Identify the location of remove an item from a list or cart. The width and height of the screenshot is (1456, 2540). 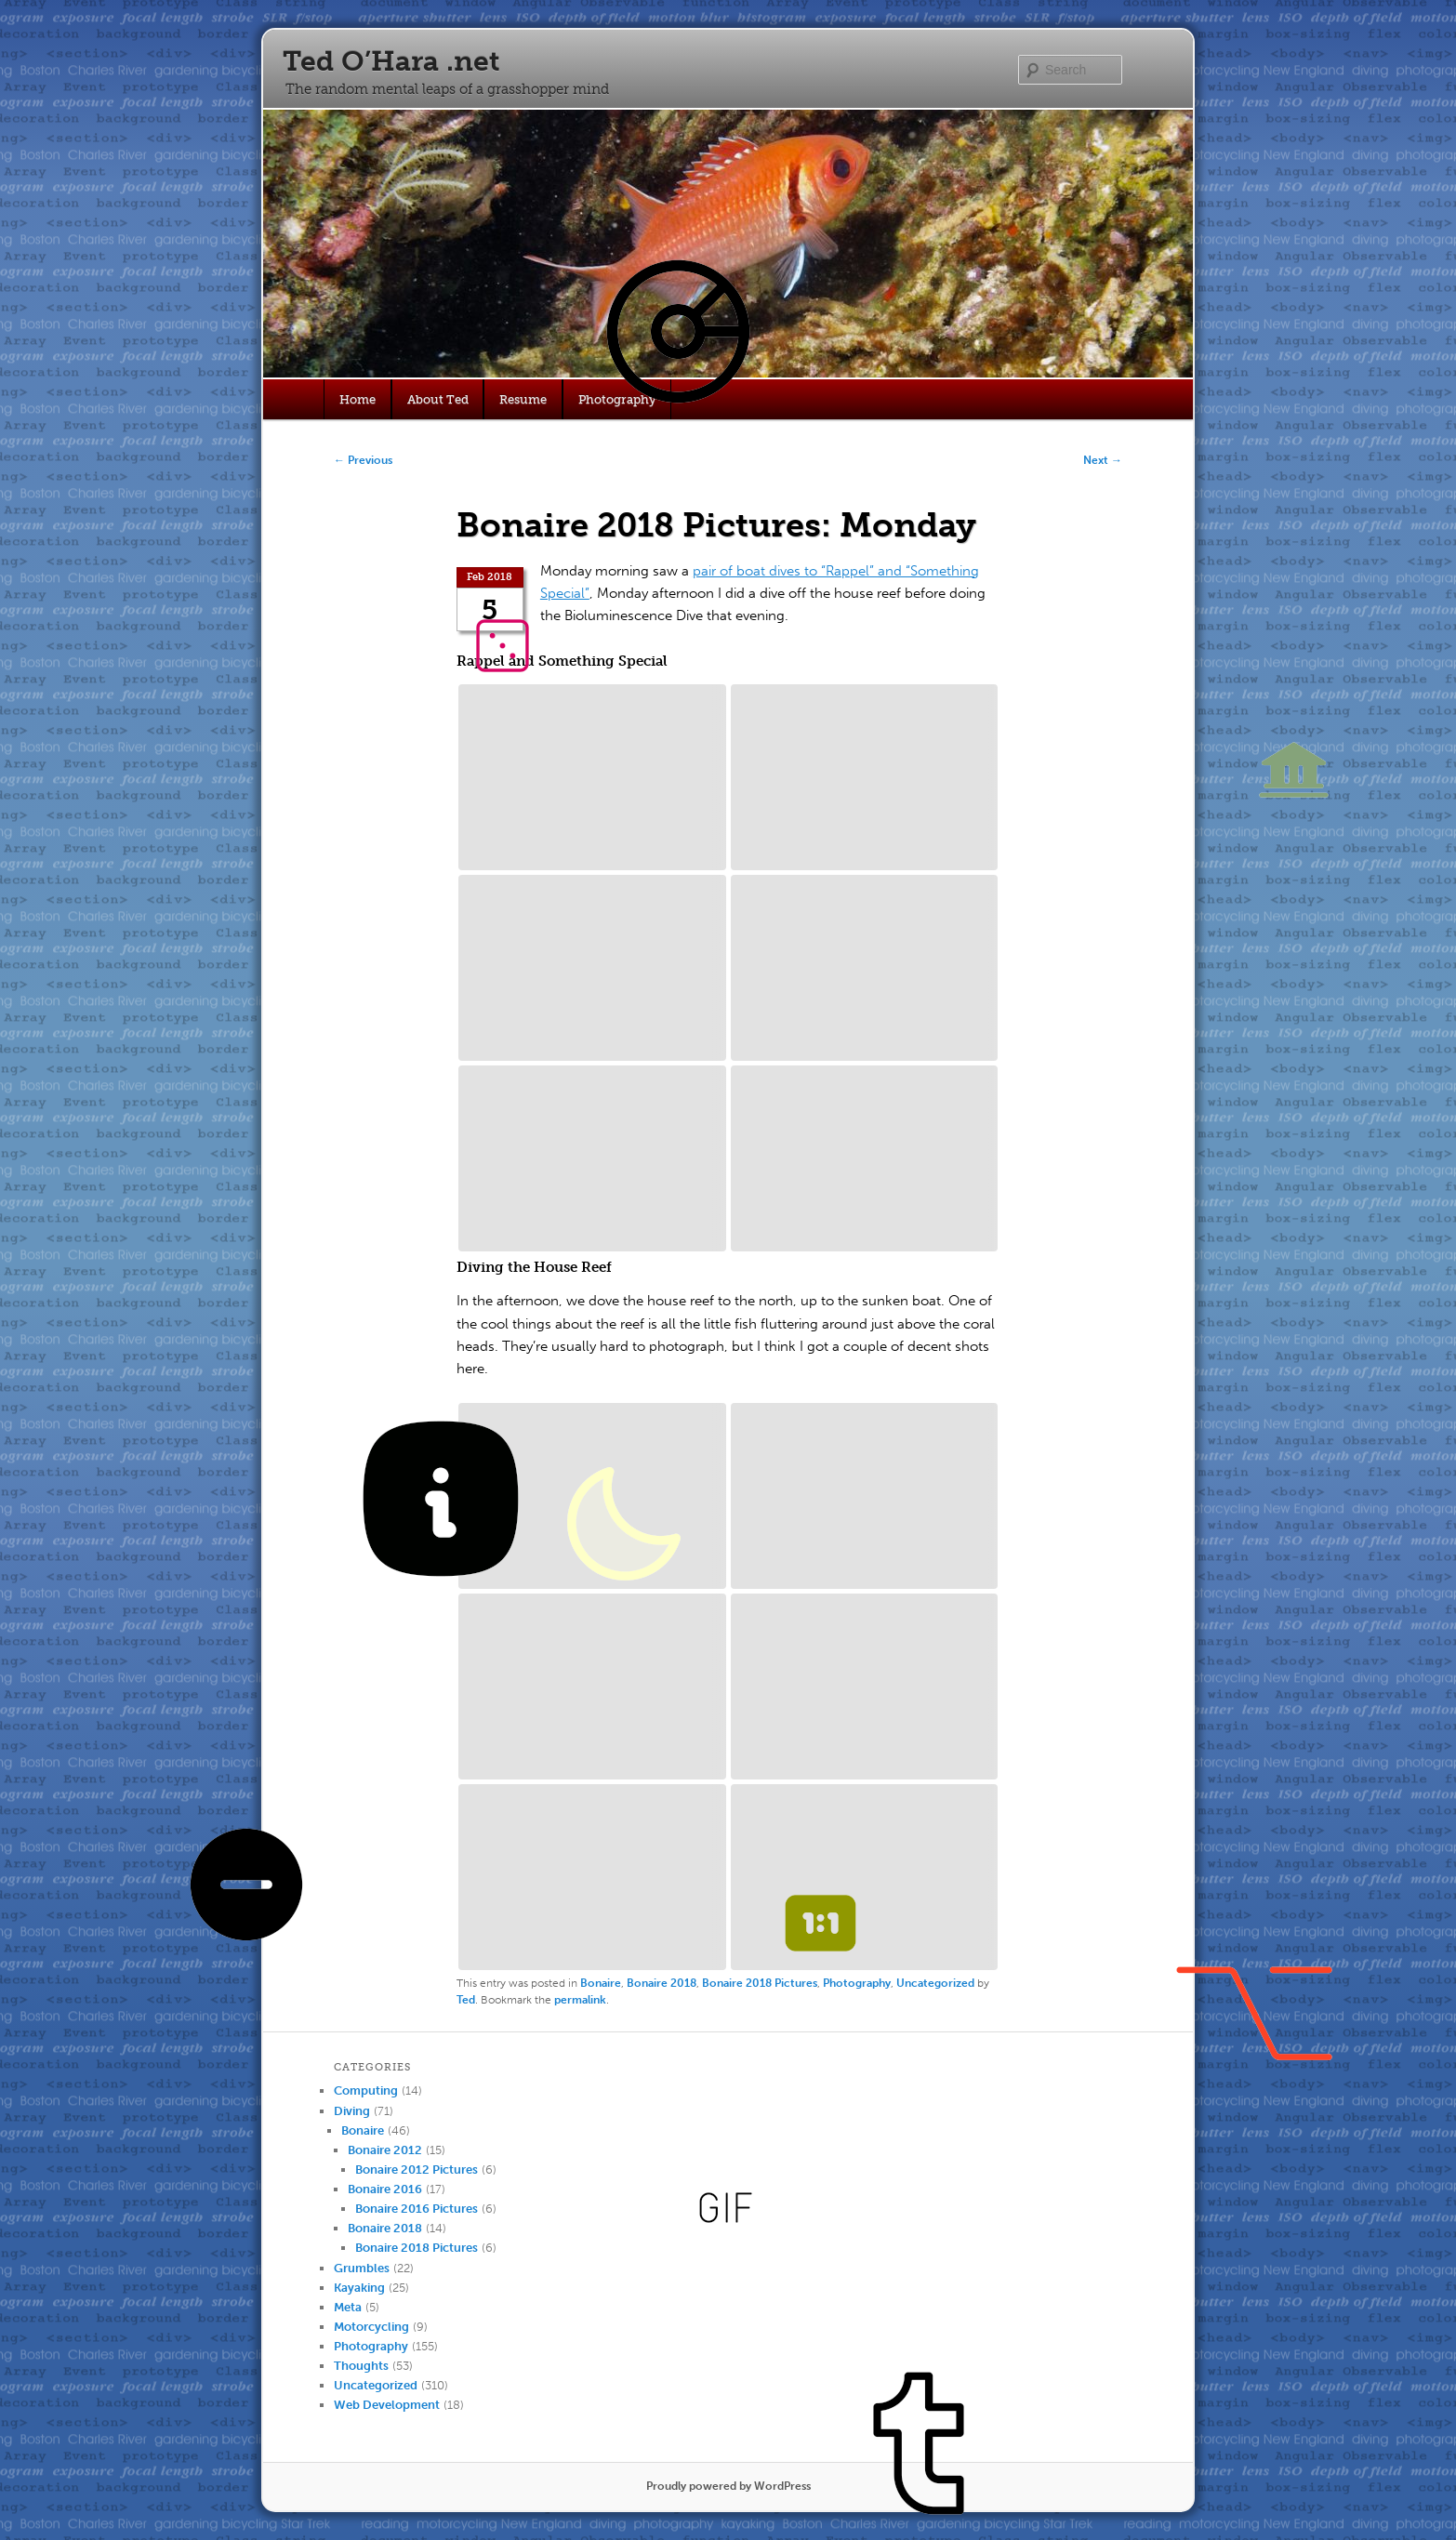
(246, 1885).